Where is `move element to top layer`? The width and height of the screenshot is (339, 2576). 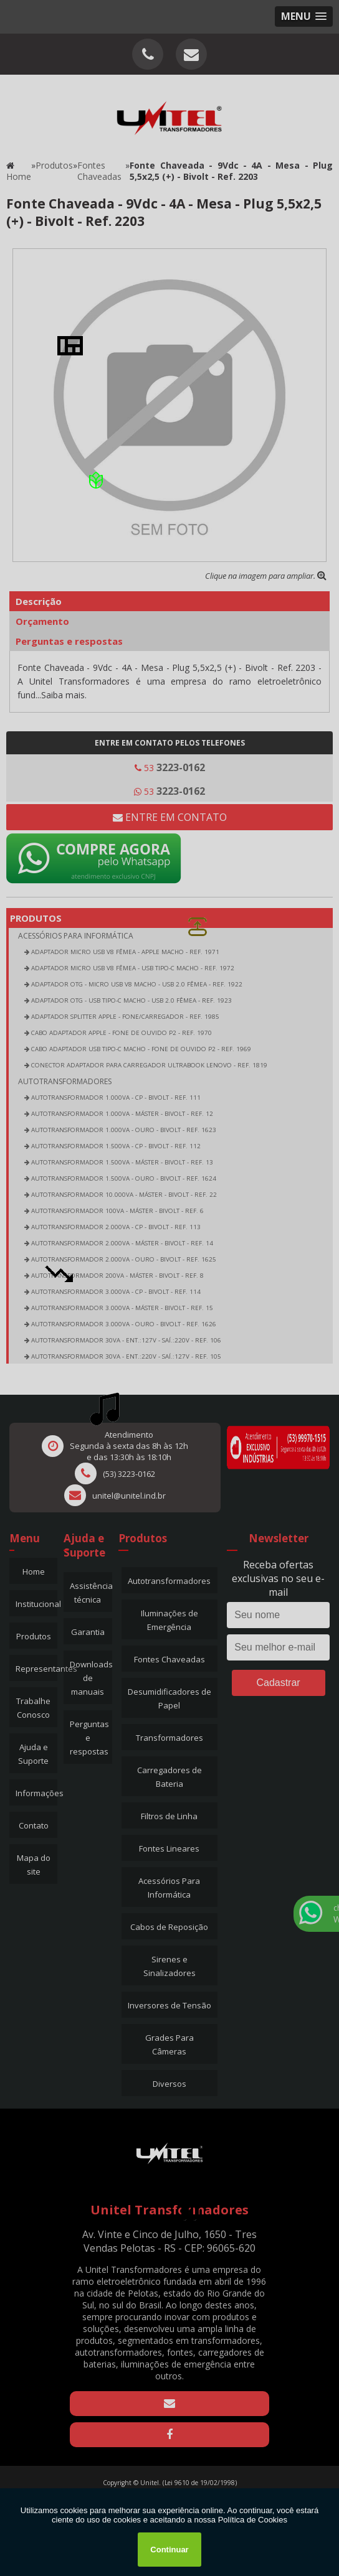
move element to top layer is located at coordinates (198, 927).